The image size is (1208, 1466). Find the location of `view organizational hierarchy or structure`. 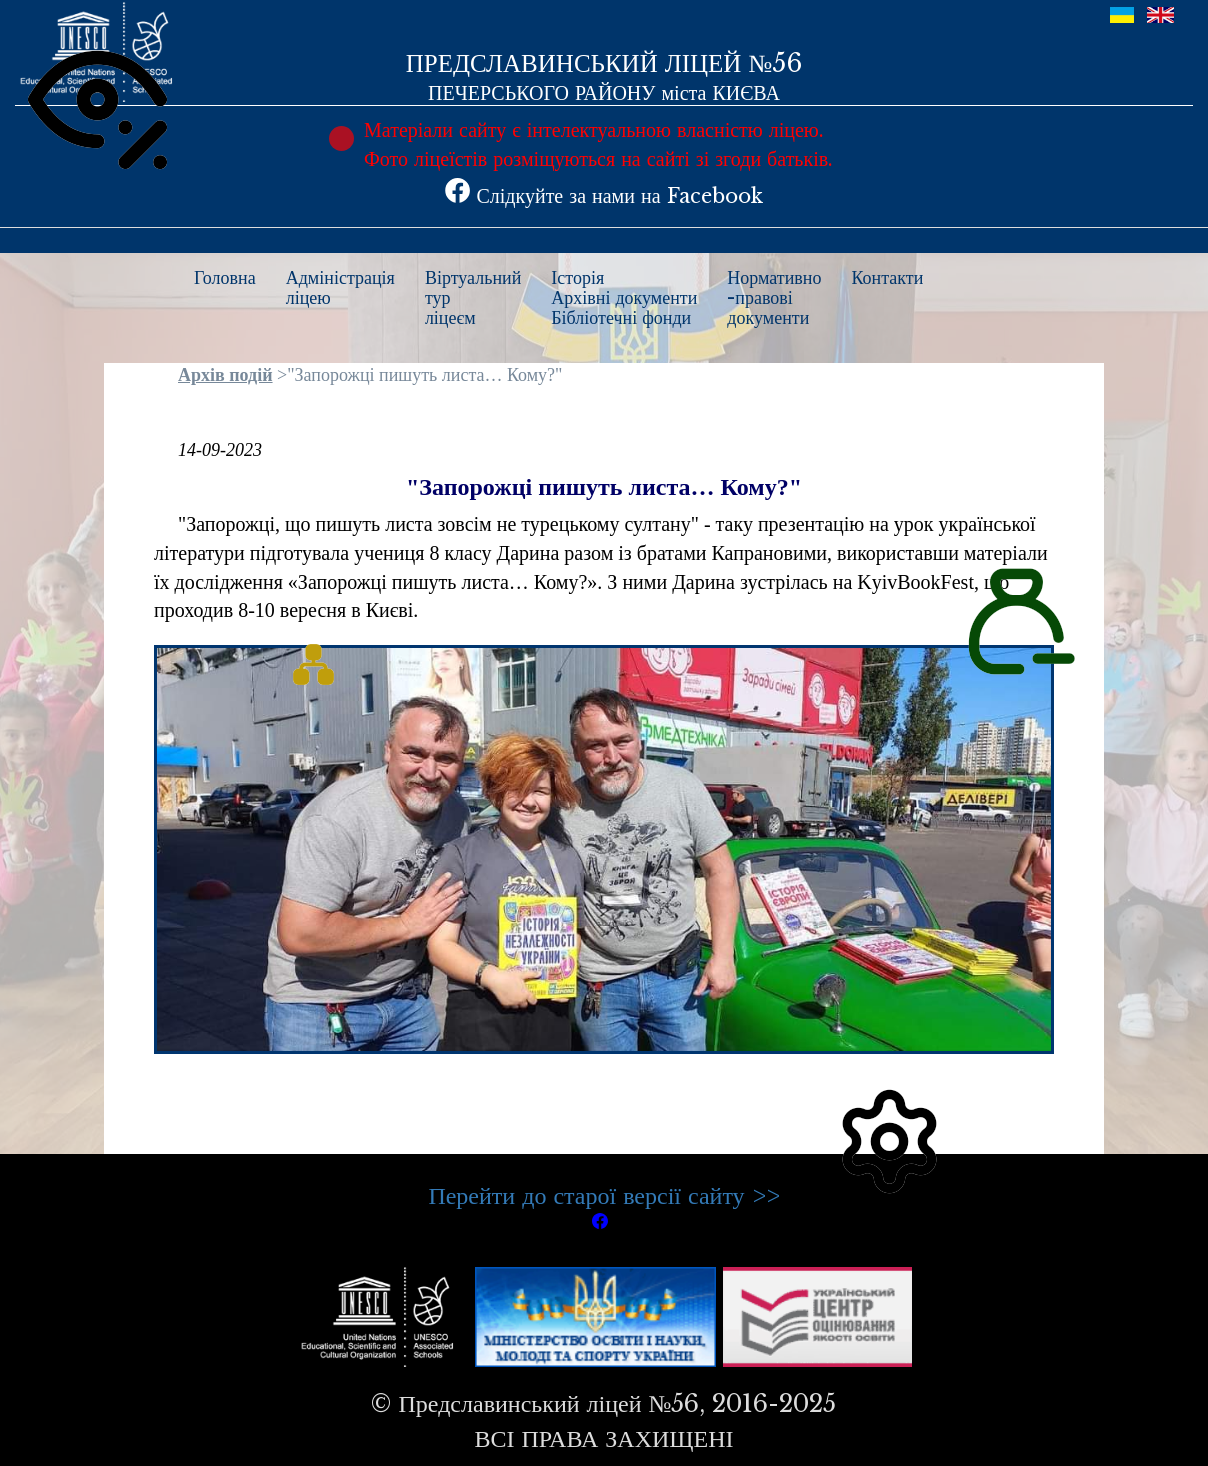

view organizational hierarchy or structure is located at coordinates (313, 664).